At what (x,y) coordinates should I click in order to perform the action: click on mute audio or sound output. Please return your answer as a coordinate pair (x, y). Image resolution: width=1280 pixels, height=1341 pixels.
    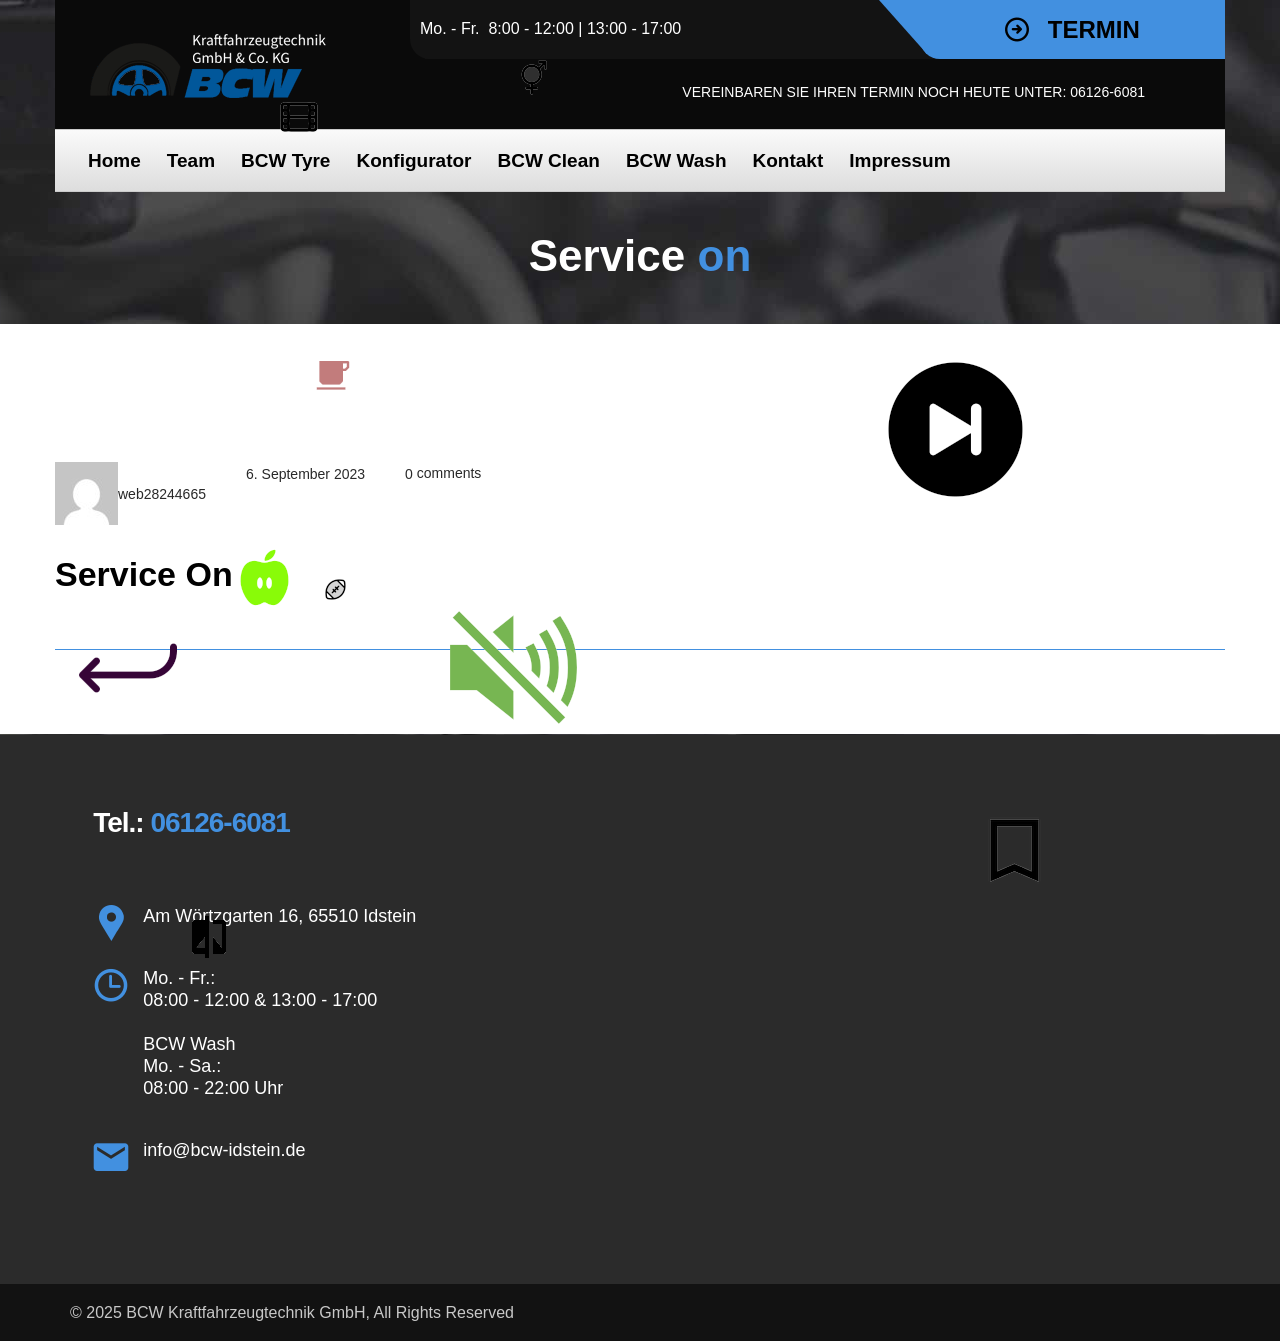
    Looking at the image, I should click on (513, 667).